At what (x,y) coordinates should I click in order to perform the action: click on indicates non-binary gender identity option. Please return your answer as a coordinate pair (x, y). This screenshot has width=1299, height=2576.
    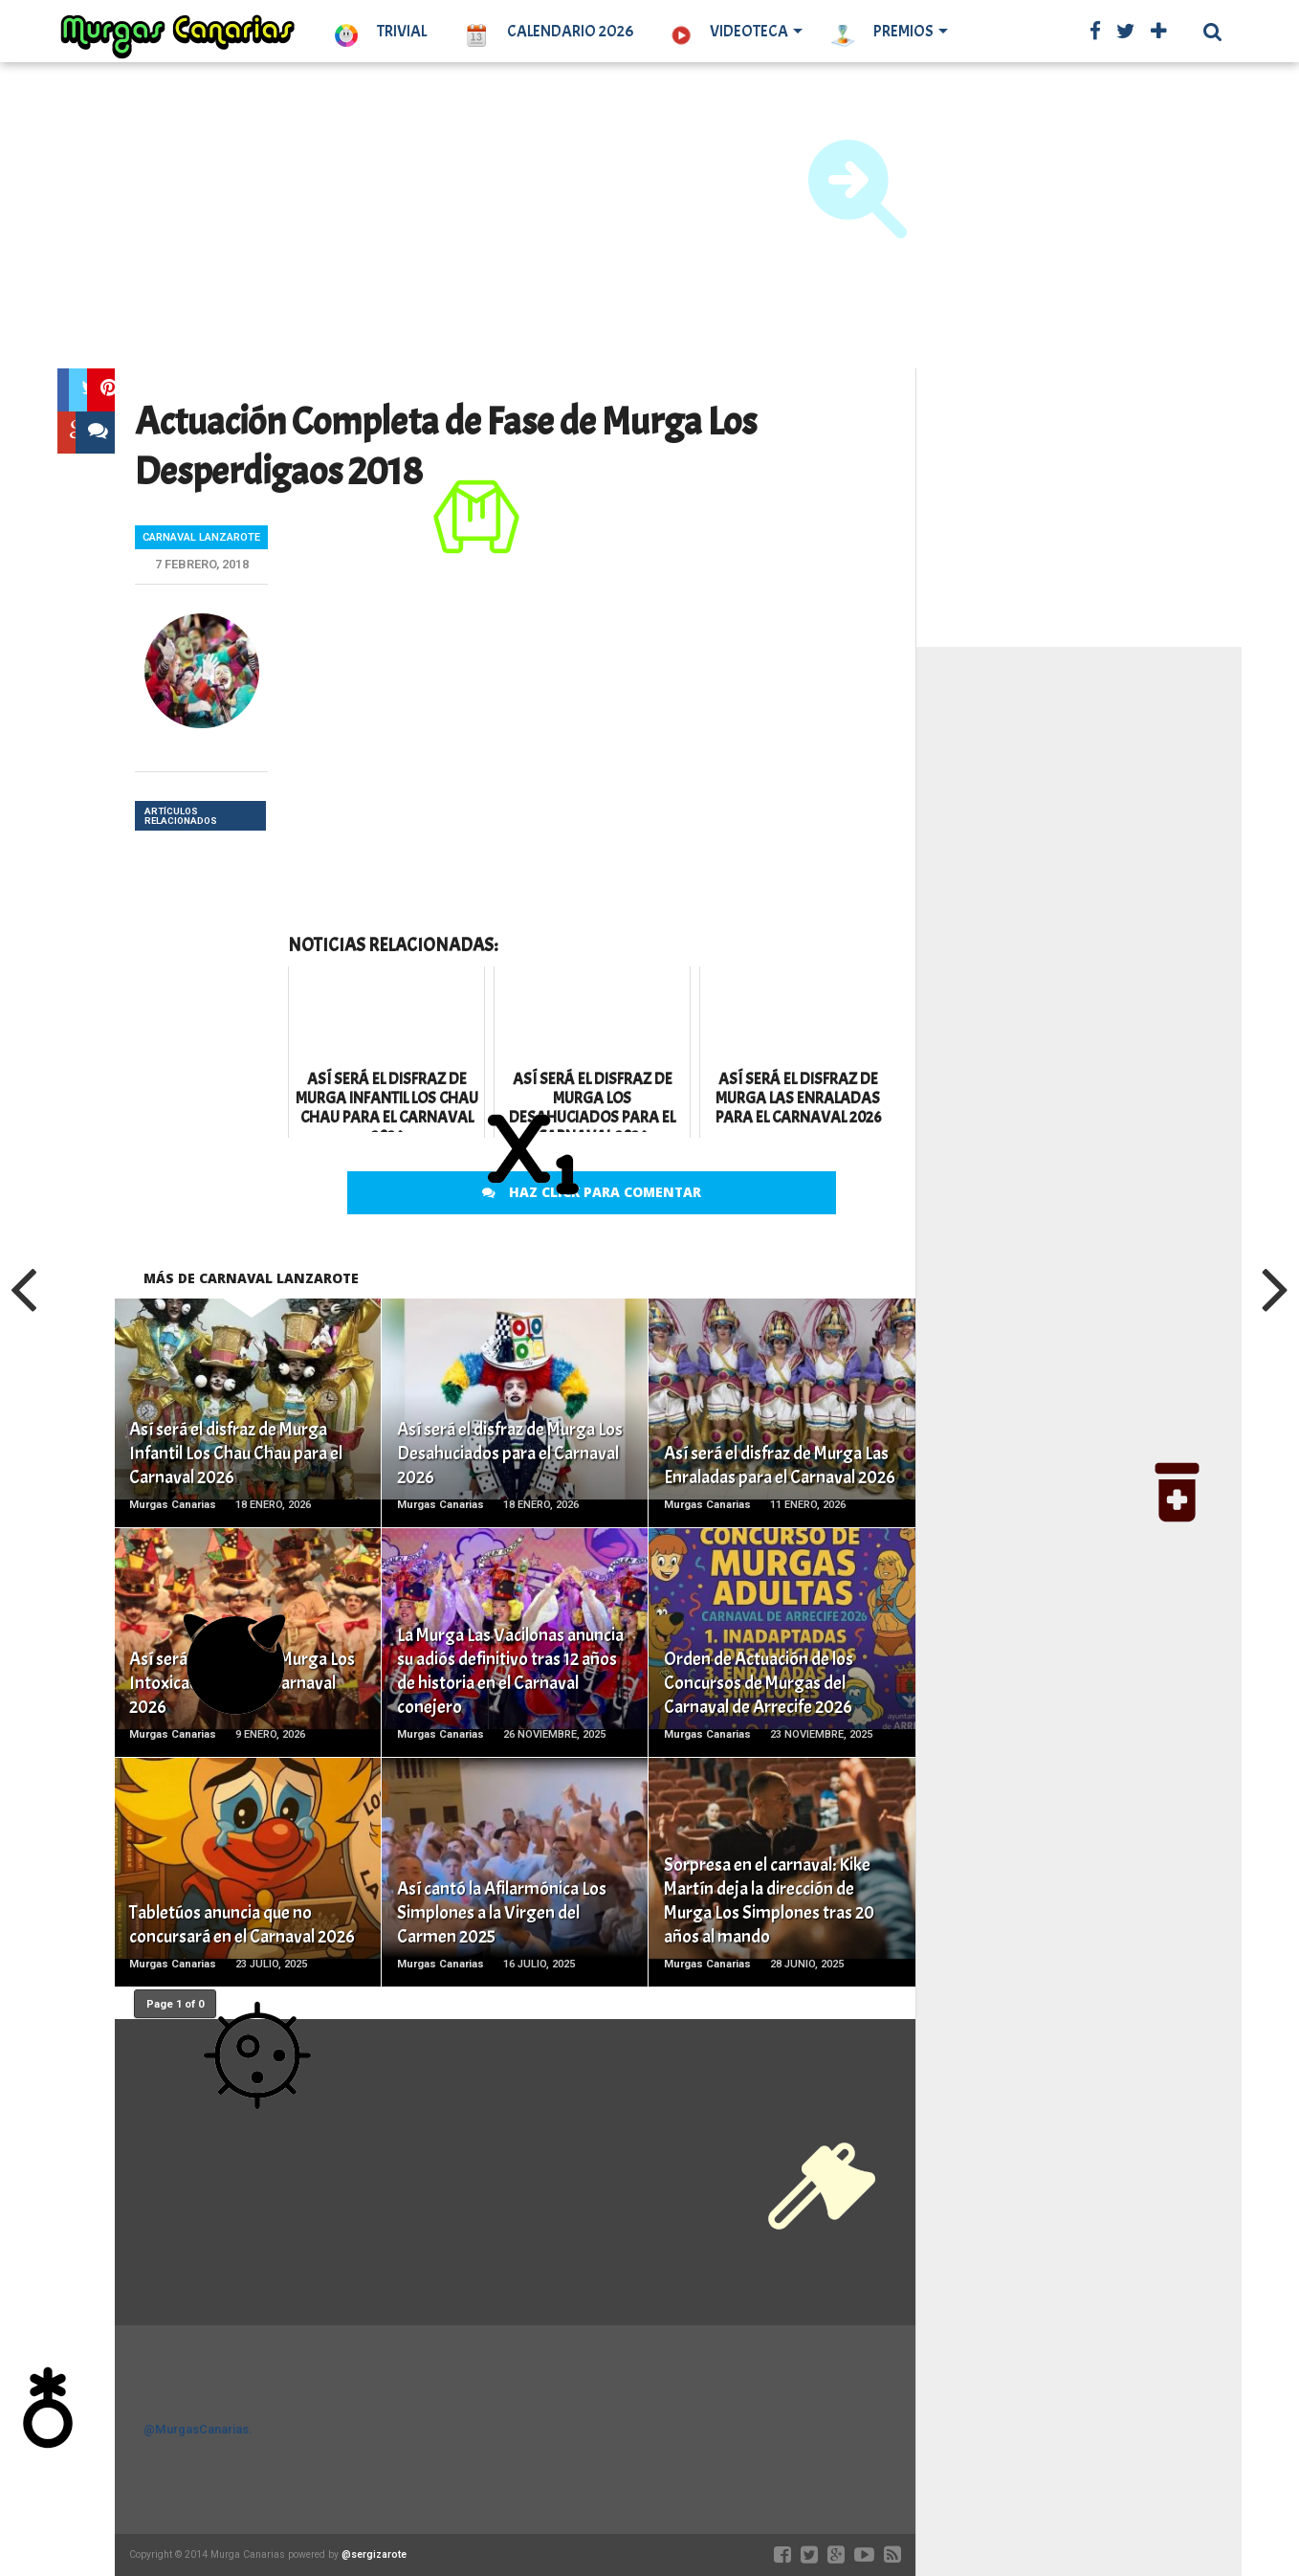
    Looking at the image, I should click on (48, 2408).